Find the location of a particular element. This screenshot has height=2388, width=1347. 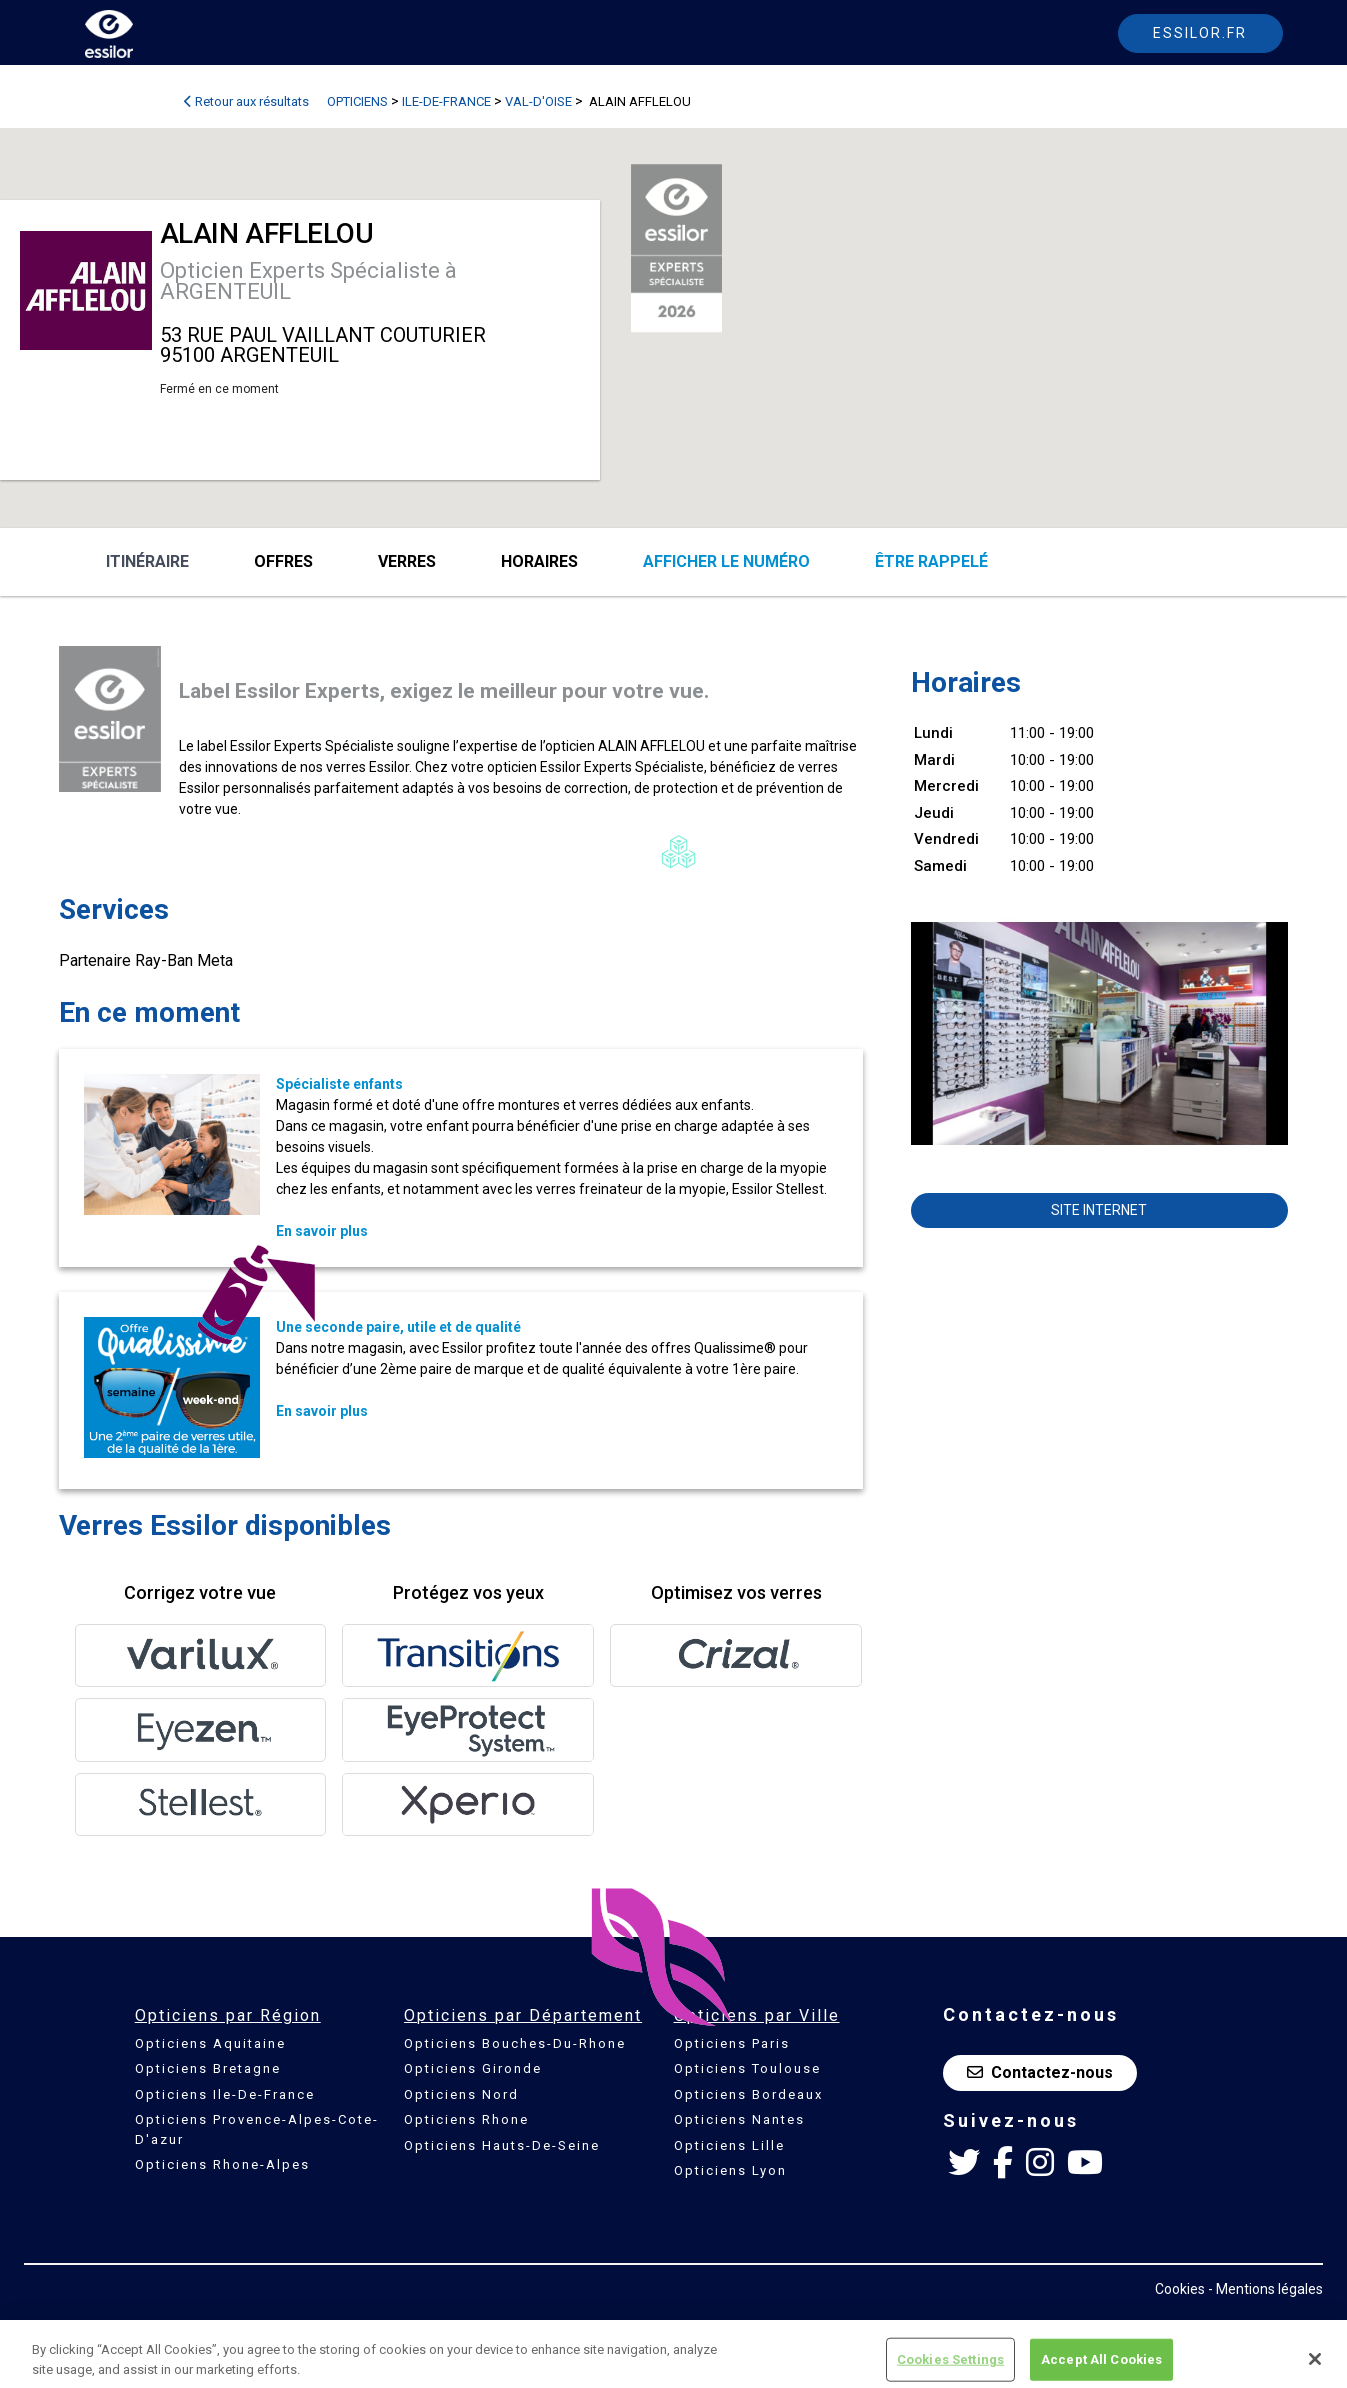

apply spray paint or graffiti tool is located at coordinates (255, 1297).